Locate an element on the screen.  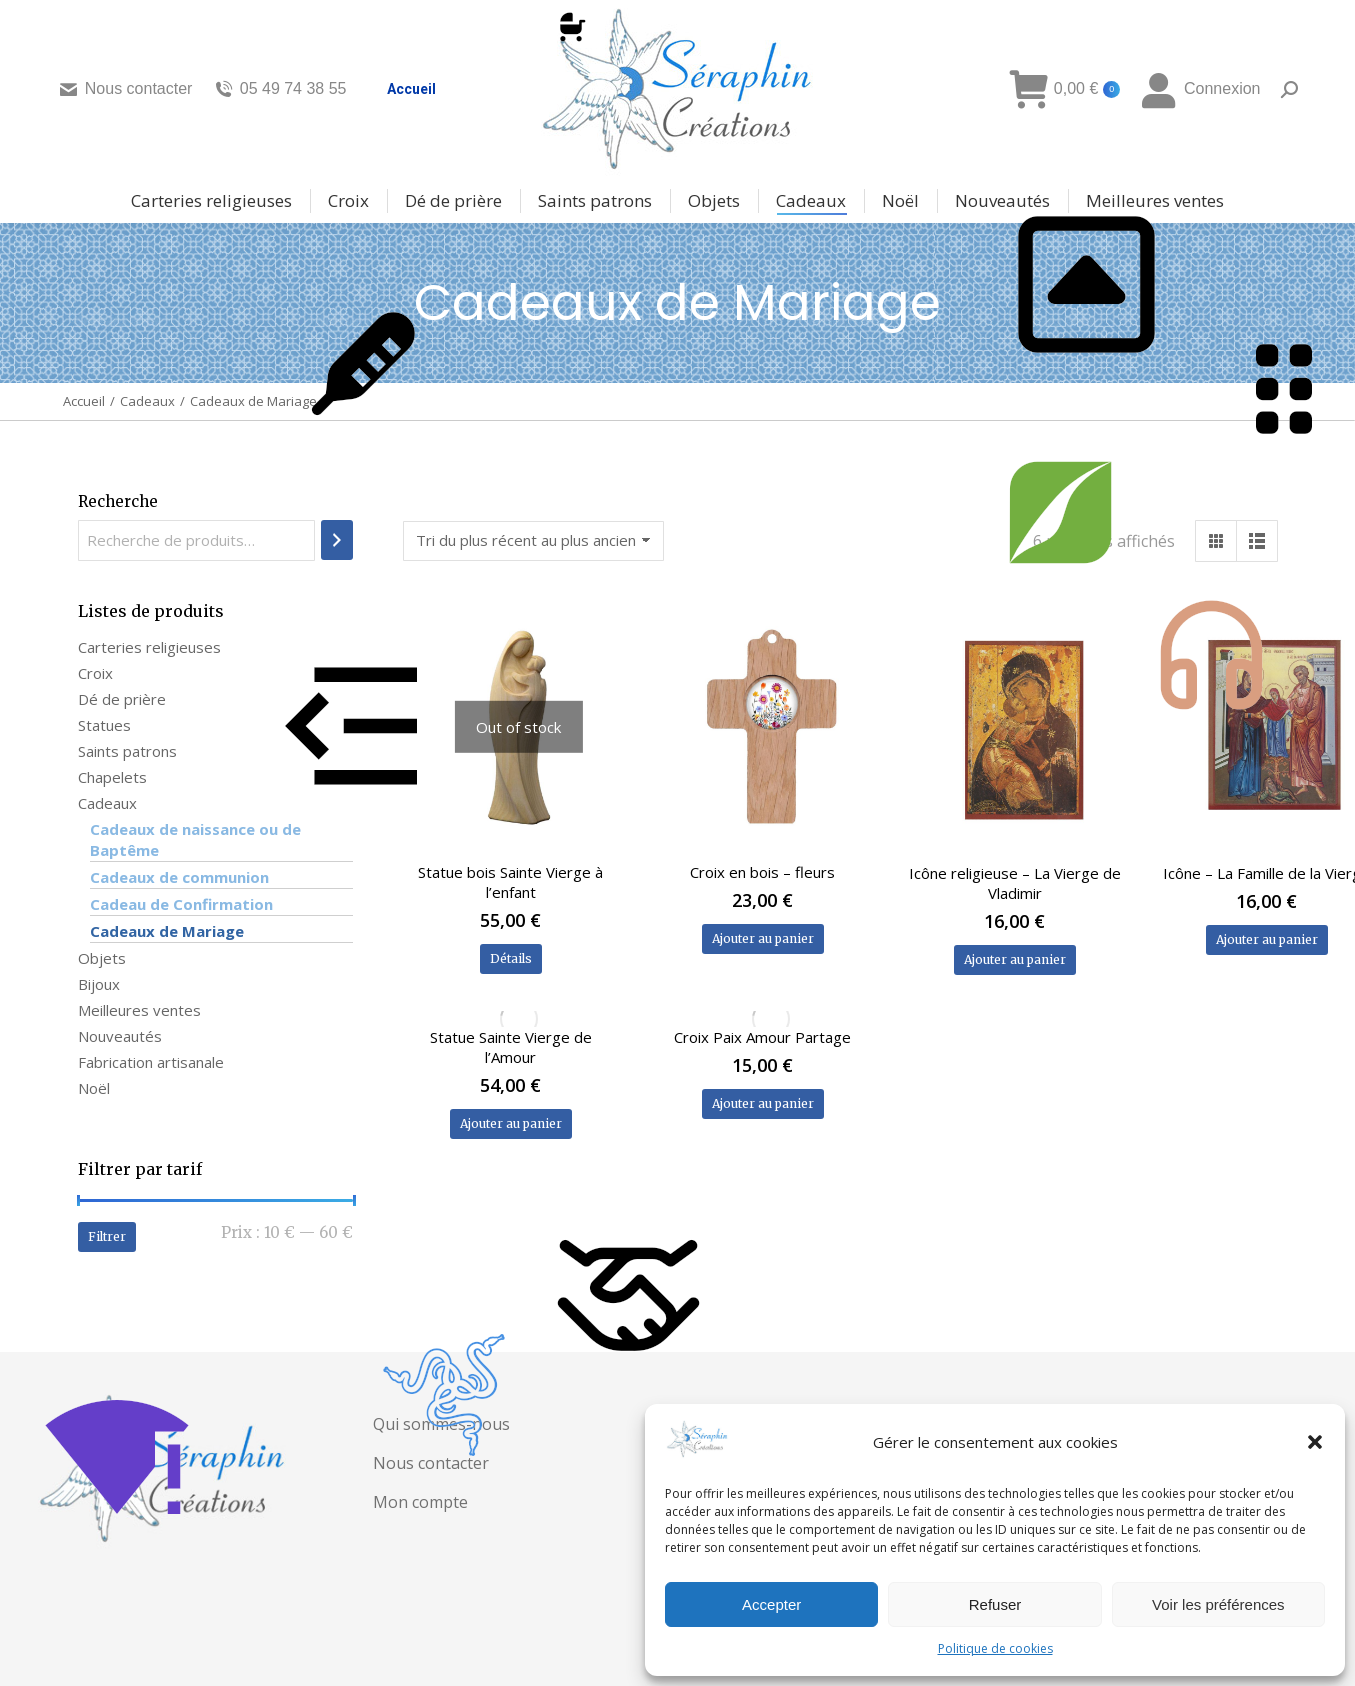
collapse the sidebar menu is located at coordinates (351, 726).